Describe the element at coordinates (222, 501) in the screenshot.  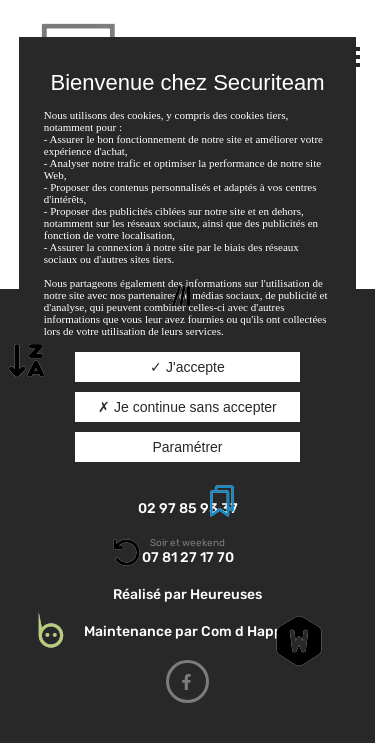
I see `view all saved bookmarks` at that location.